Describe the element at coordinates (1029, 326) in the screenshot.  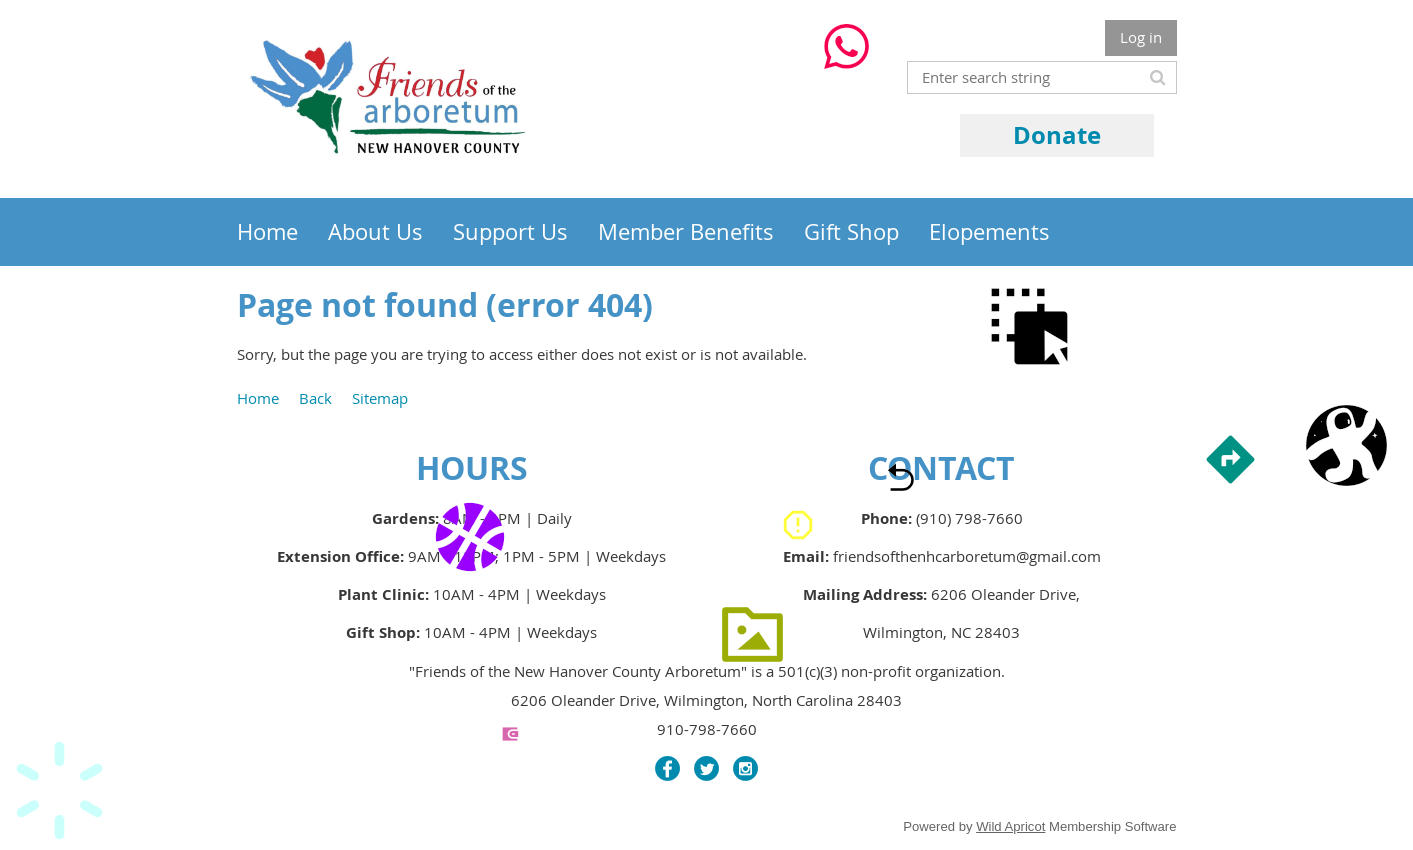
I see `drag and drop to reposition element` at that location.